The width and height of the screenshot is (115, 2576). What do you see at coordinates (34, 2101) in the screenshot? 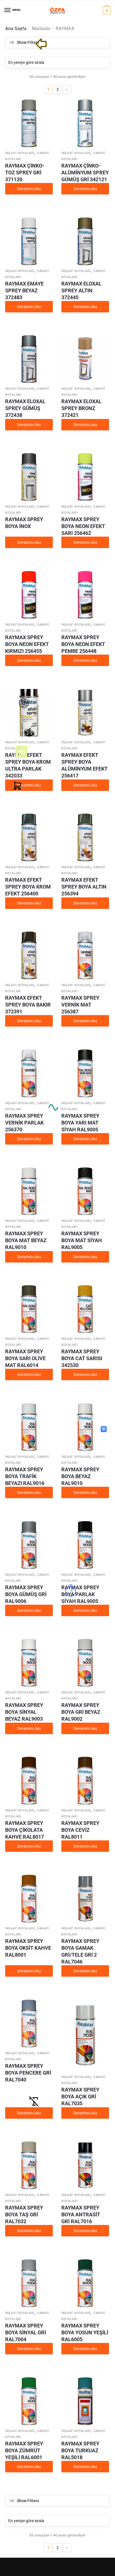
I see `disable text formatting` at bounding box center [34, 2101].